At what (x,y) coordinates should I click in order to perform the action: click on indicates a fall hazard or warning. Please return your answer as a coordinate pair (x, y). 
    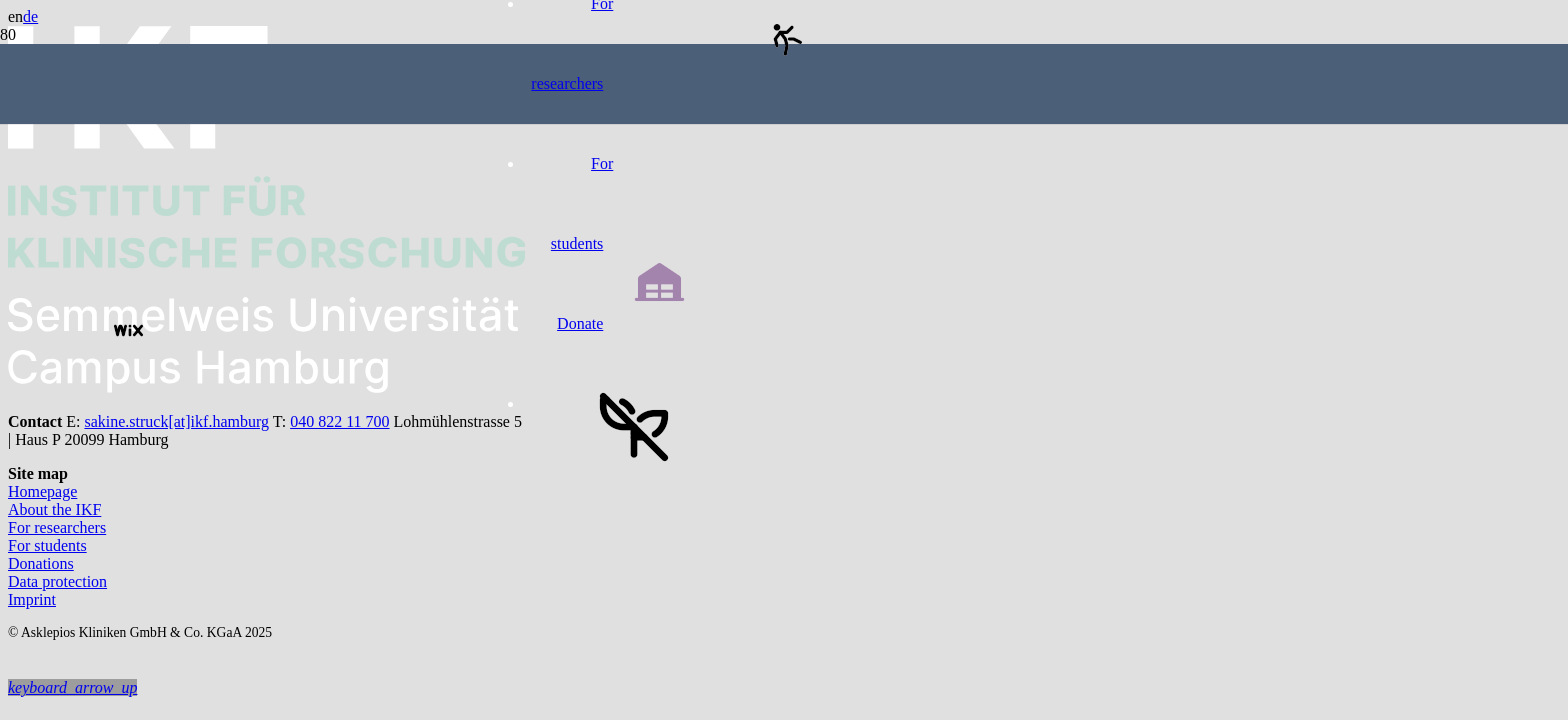
    Looking at the image, I should click on (787, 39).